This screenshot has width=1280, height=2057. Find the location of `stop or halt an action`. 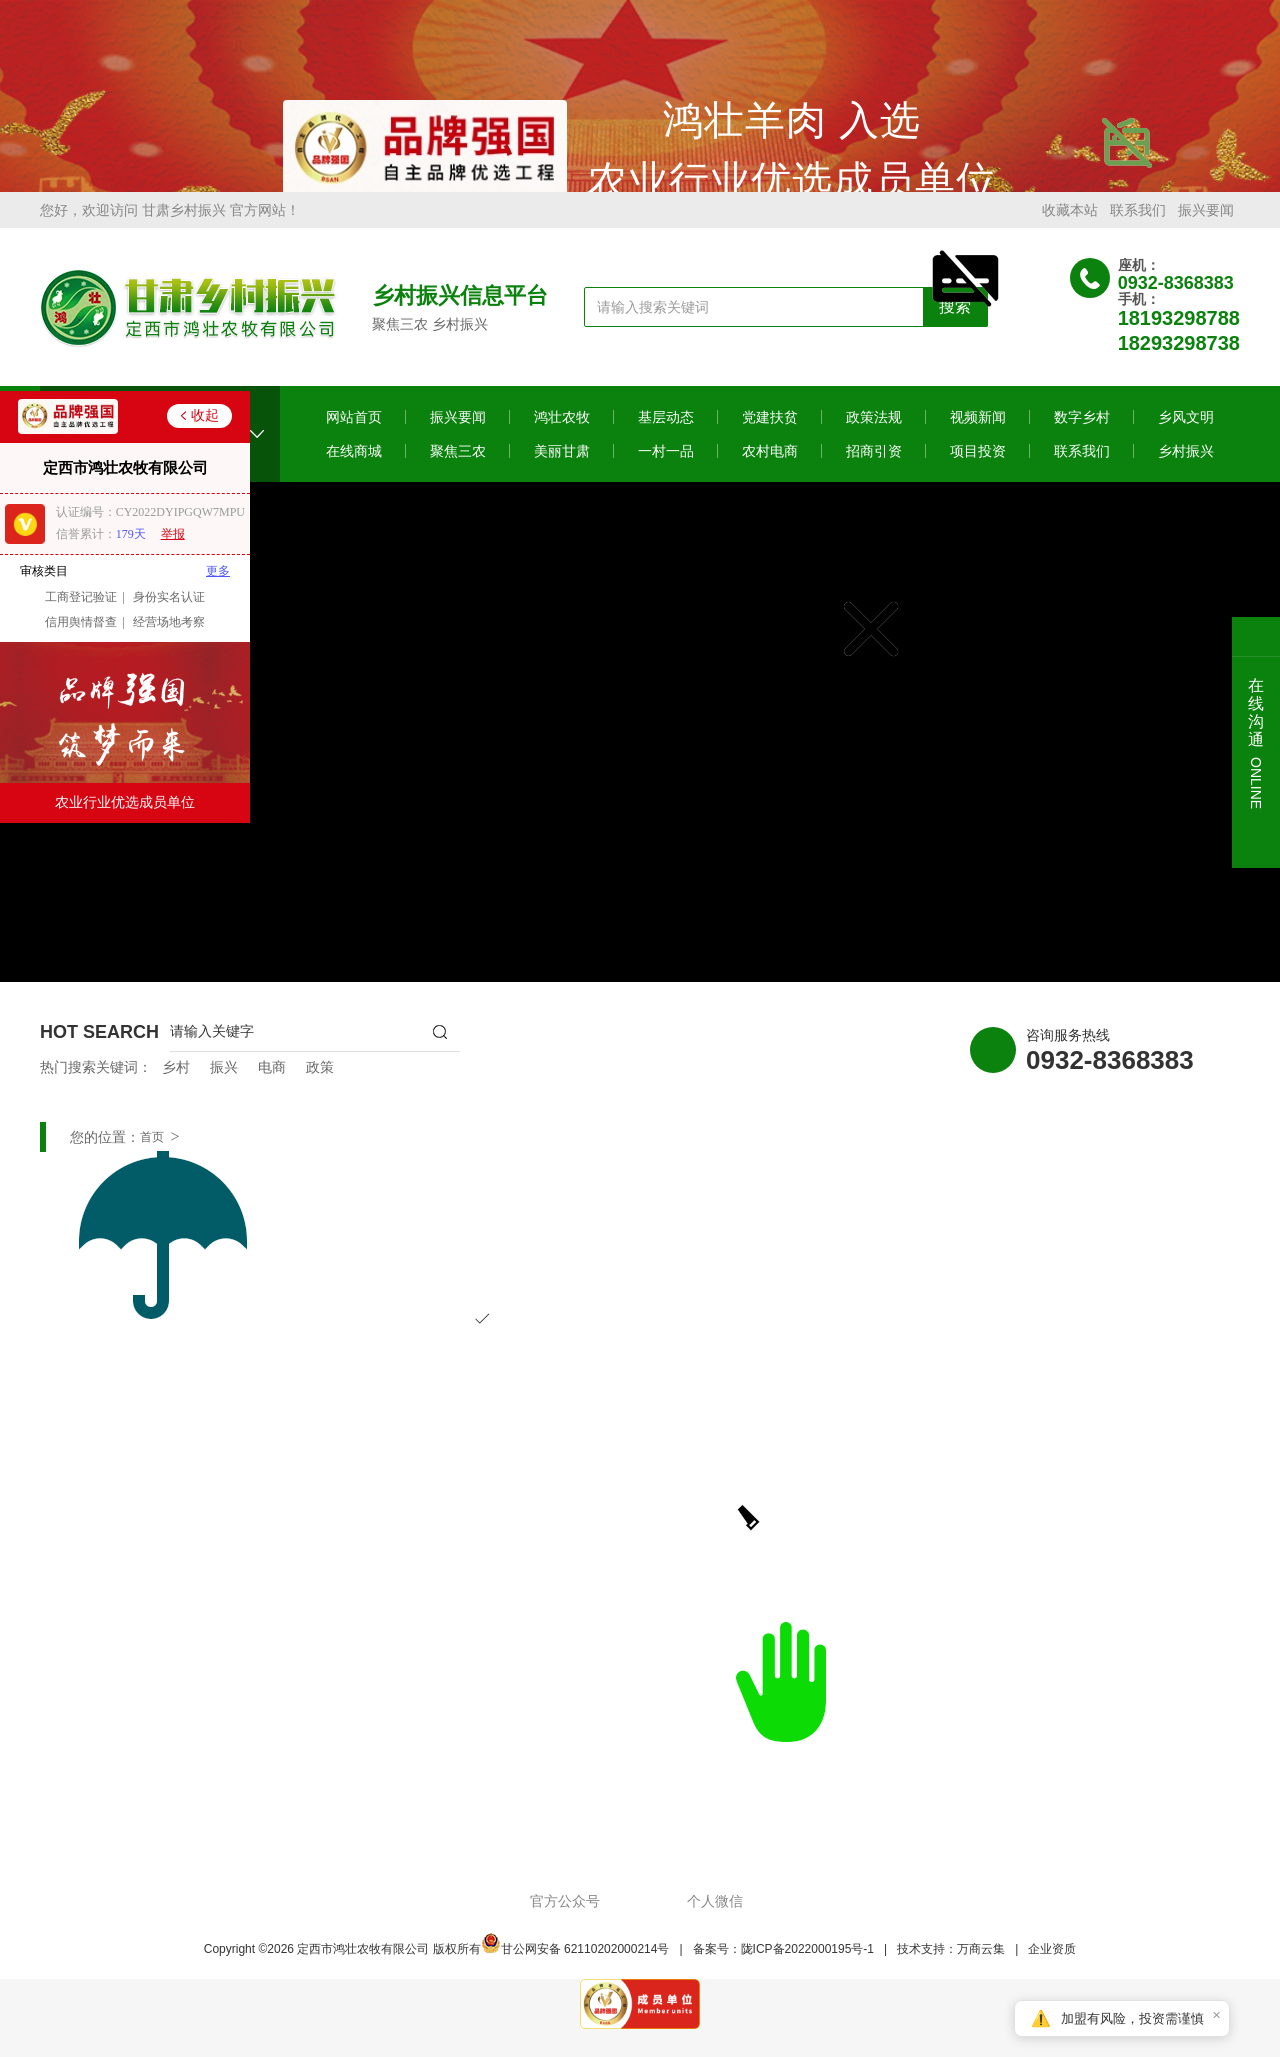

stop or halt an action is located at coordinates (781, 1682).